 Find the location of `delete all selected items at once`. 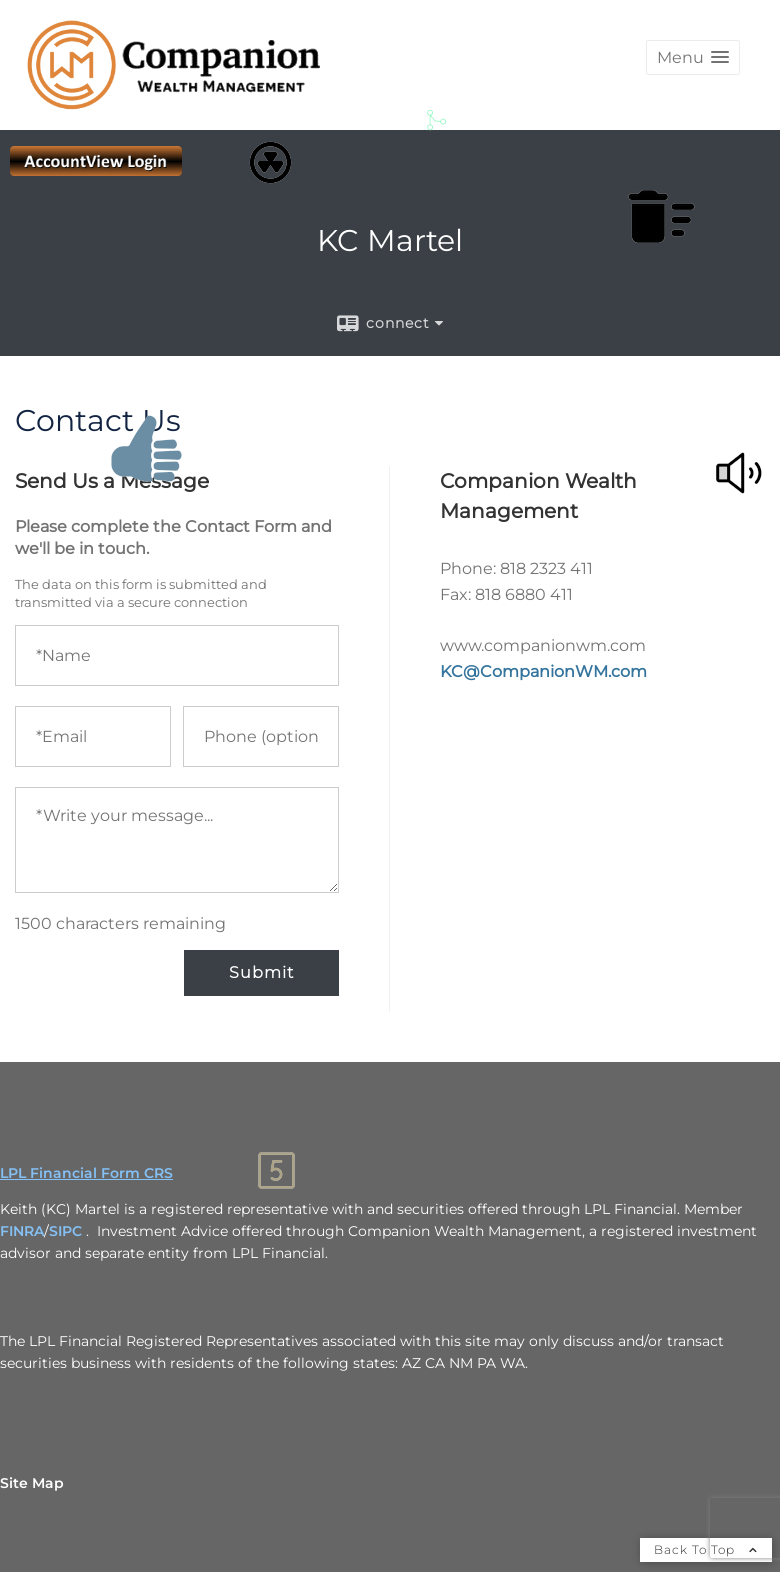

delete all selected items at once is located at coordinates (661, 216).